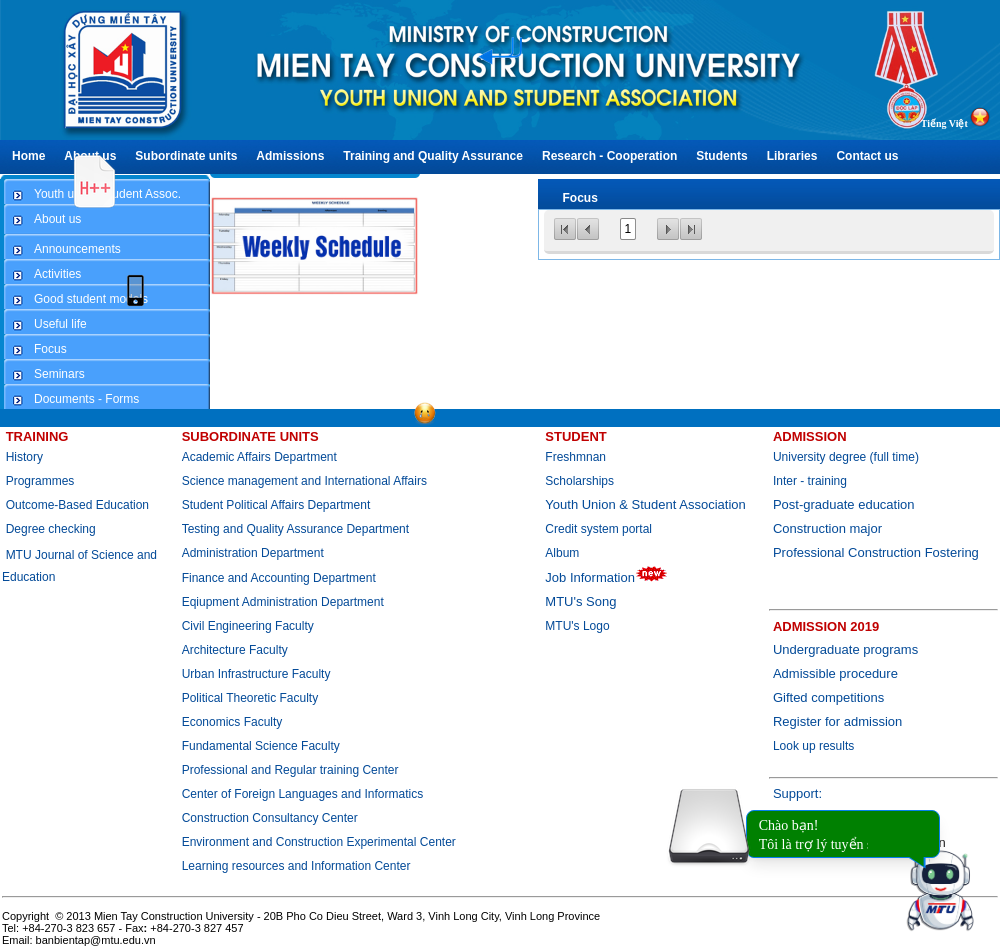  What do you see at coordinates (499, 47) in the screenshot?
I see `reply to all recipients of an email` at bounding box center [499, 47].